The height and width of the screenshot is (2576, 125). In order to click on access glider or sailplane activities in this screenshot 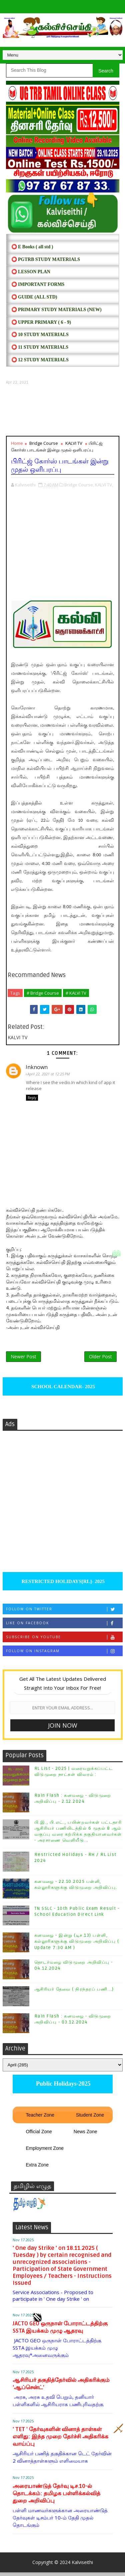, I will do `click(118, 2428)`.